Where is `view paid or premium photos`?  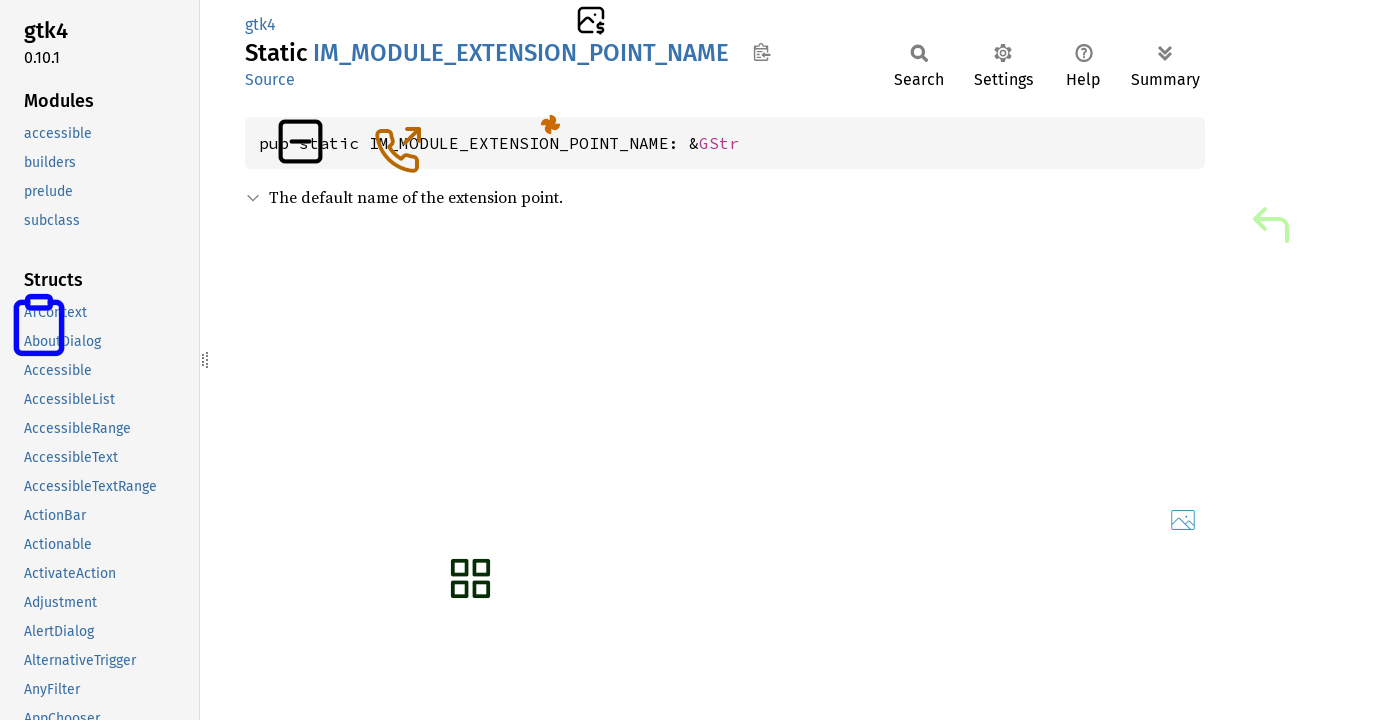 view paid or premium photos is located at coordinates (591, 20).